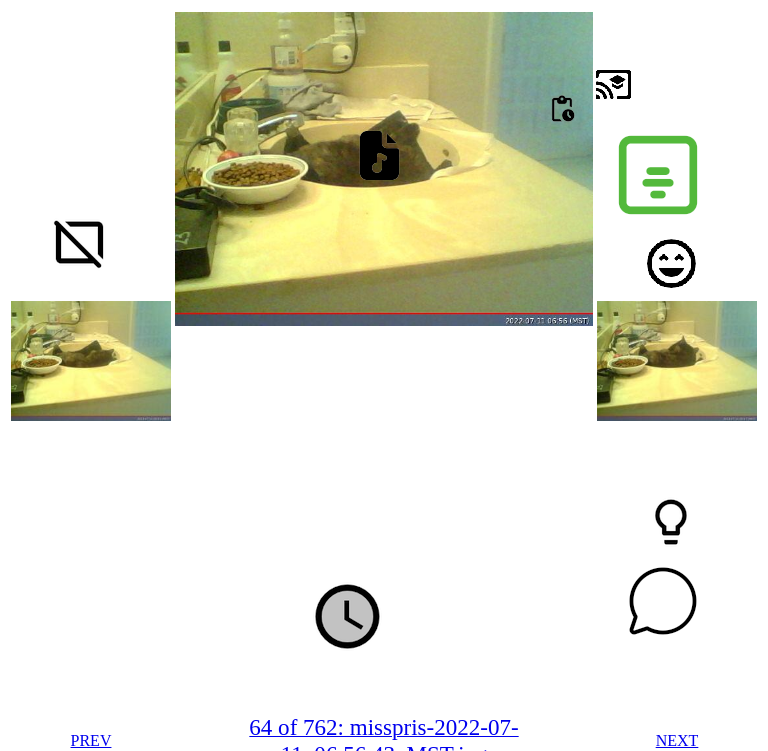 The width and height of the screenshot is (768, 751). Describe the element at coordinates (671, 522) in the screenshot. I see `access tips or suggestions` at that location.